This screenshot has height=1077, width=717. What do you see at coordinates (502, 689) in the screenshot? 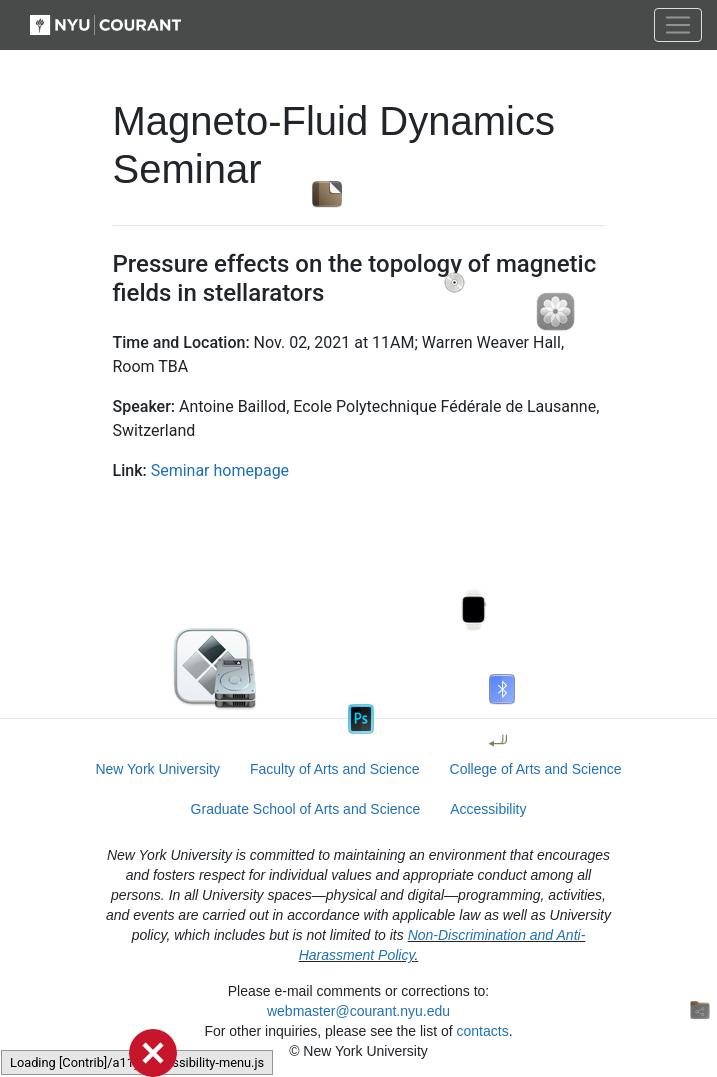
I see `access bluetooth settings` at bounding box center [502, 689].